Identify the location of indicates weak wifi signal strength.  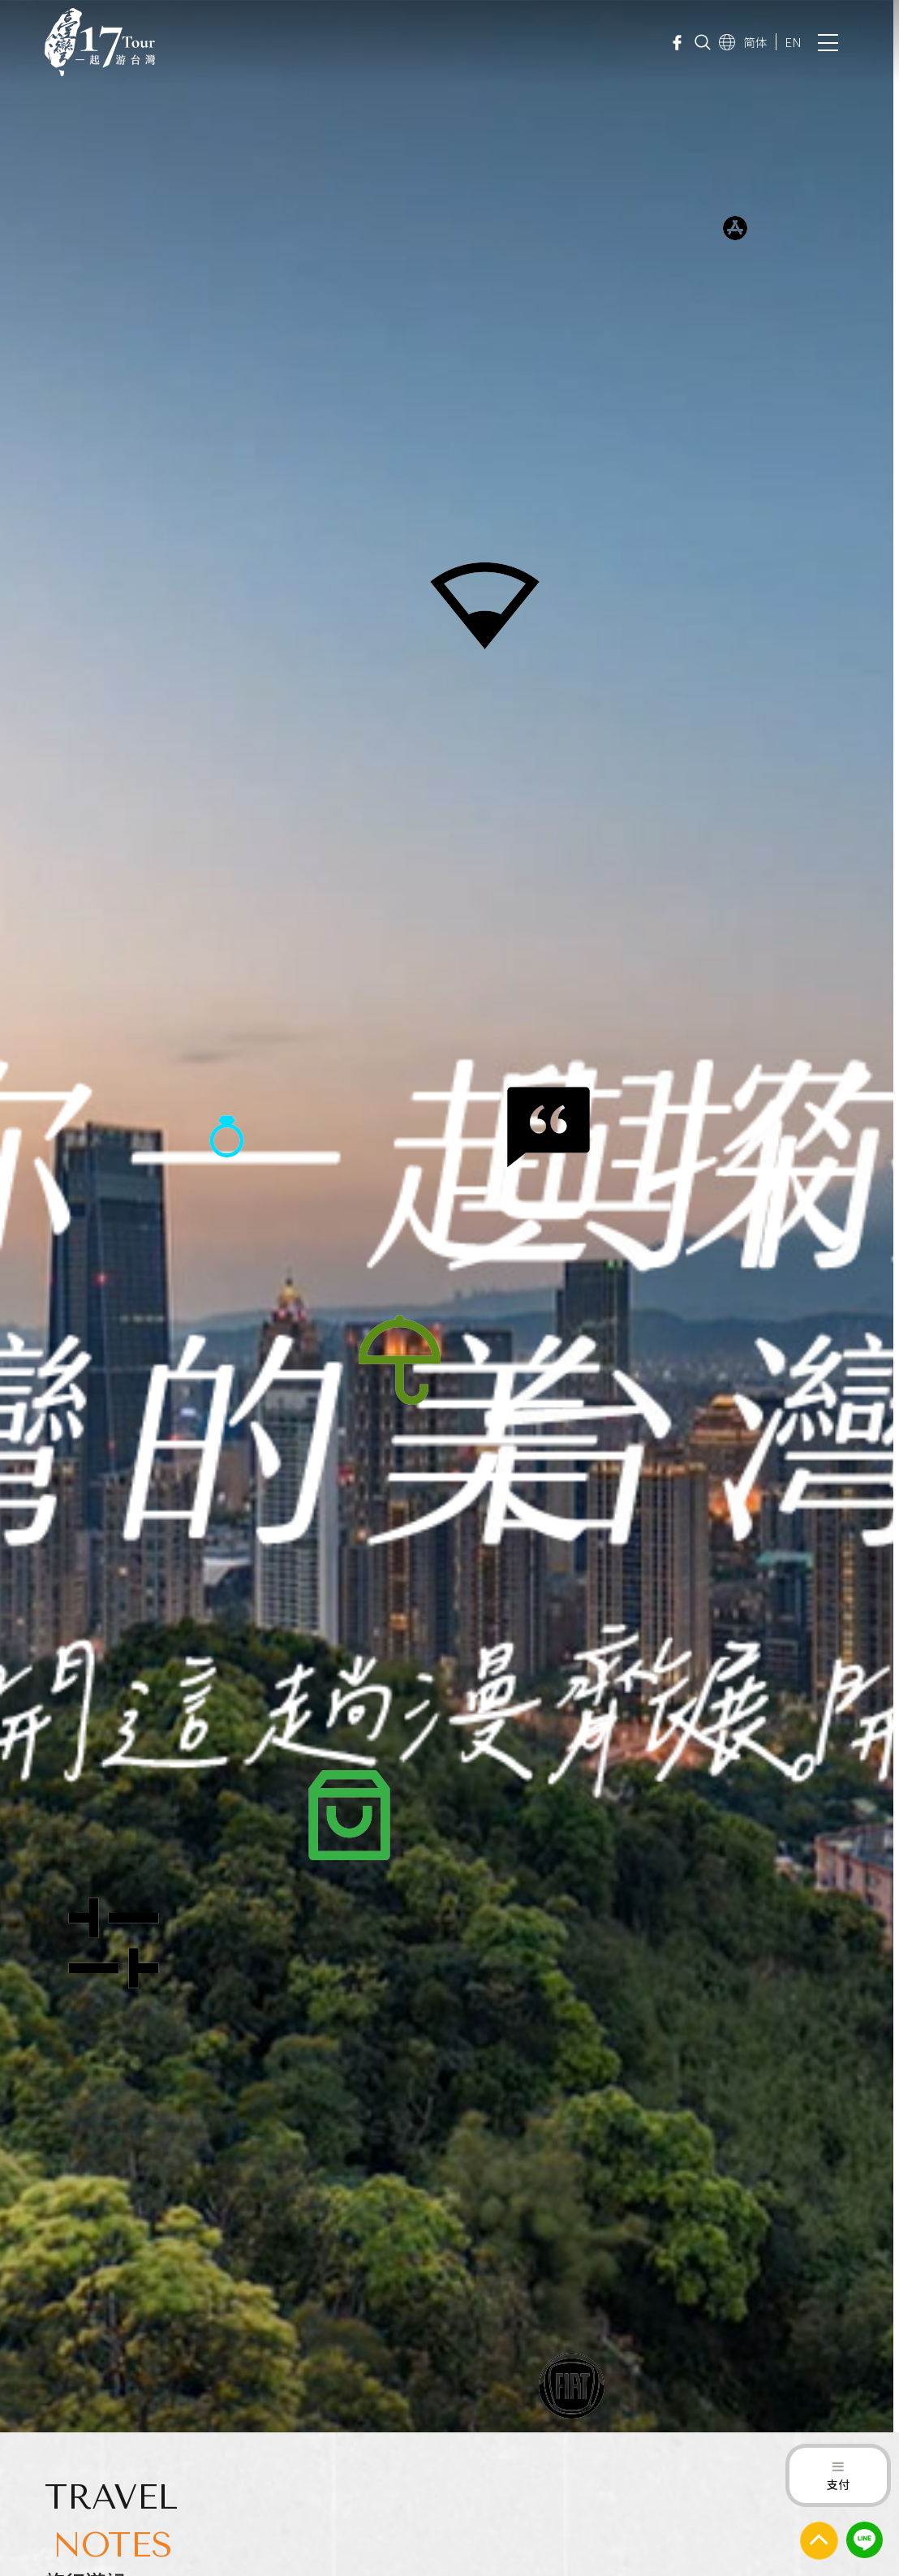
(484, 605).